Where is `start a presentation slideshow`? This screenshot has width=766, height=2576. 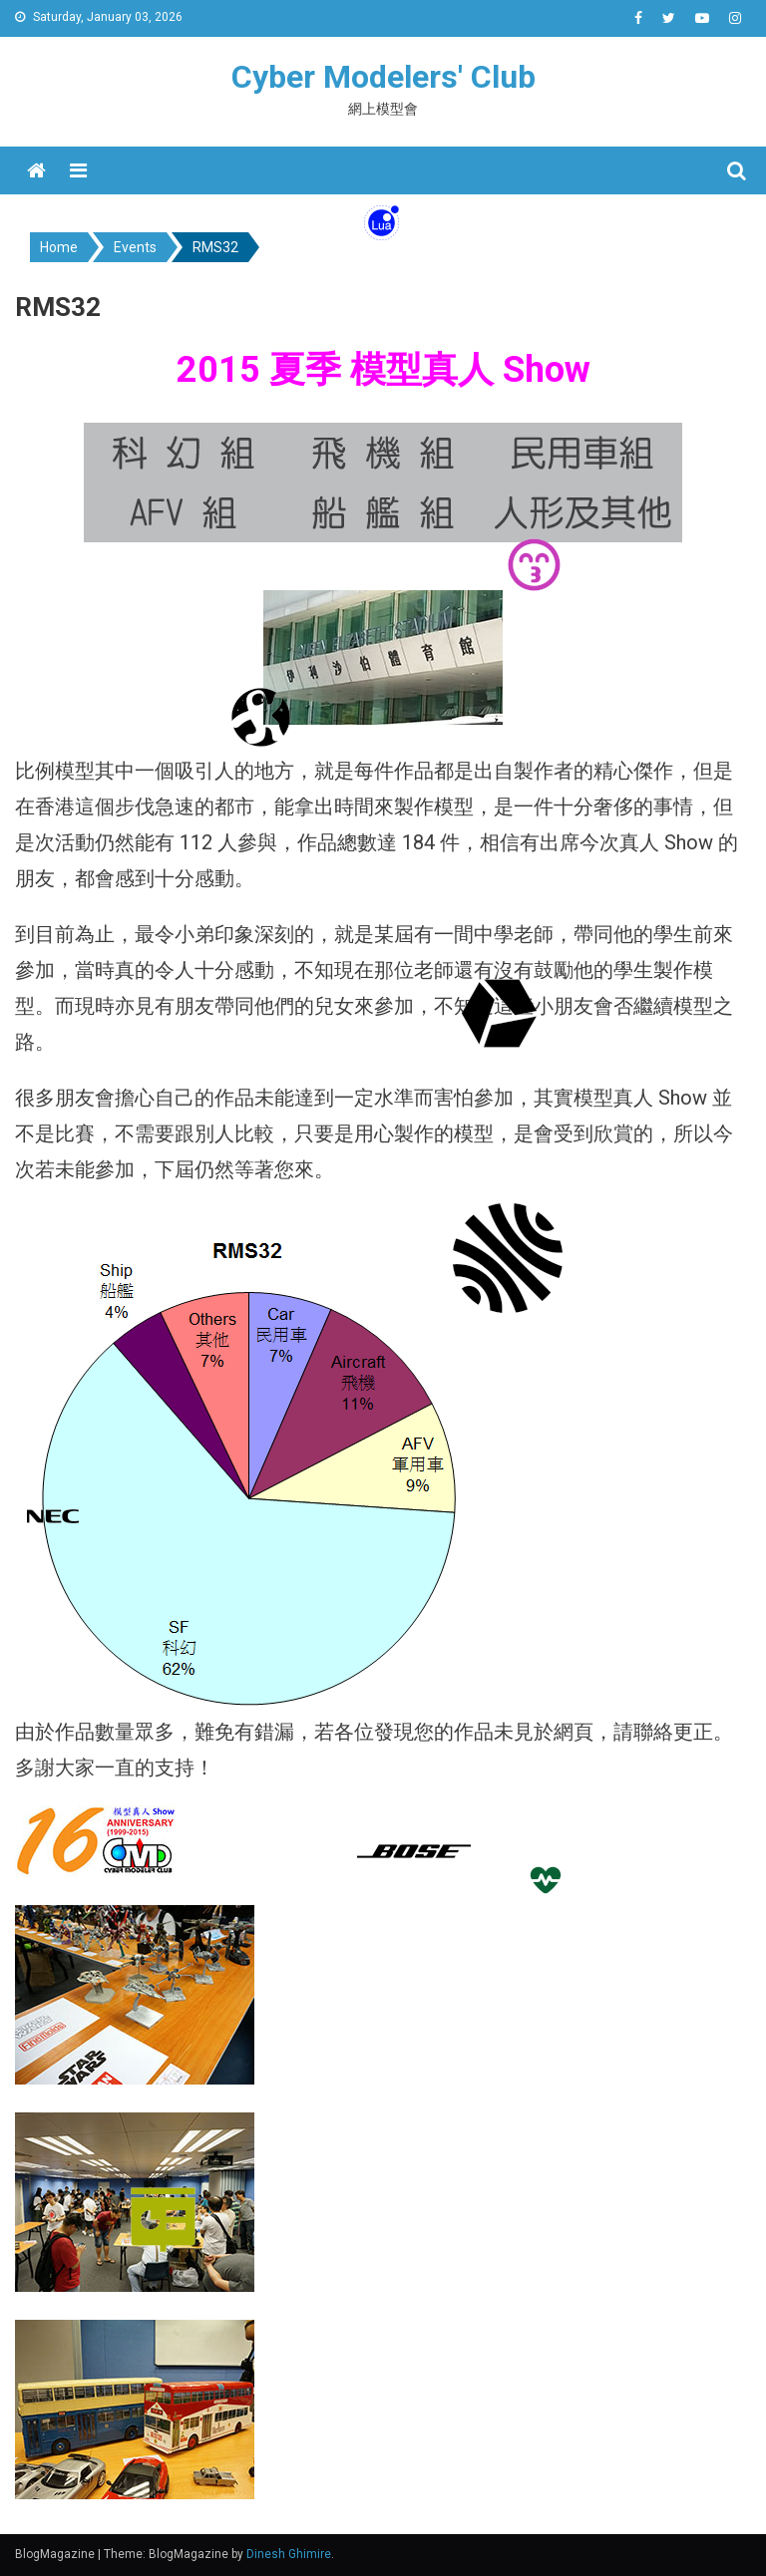 start a presentation slideshow is located at coordinates (163, 2216).